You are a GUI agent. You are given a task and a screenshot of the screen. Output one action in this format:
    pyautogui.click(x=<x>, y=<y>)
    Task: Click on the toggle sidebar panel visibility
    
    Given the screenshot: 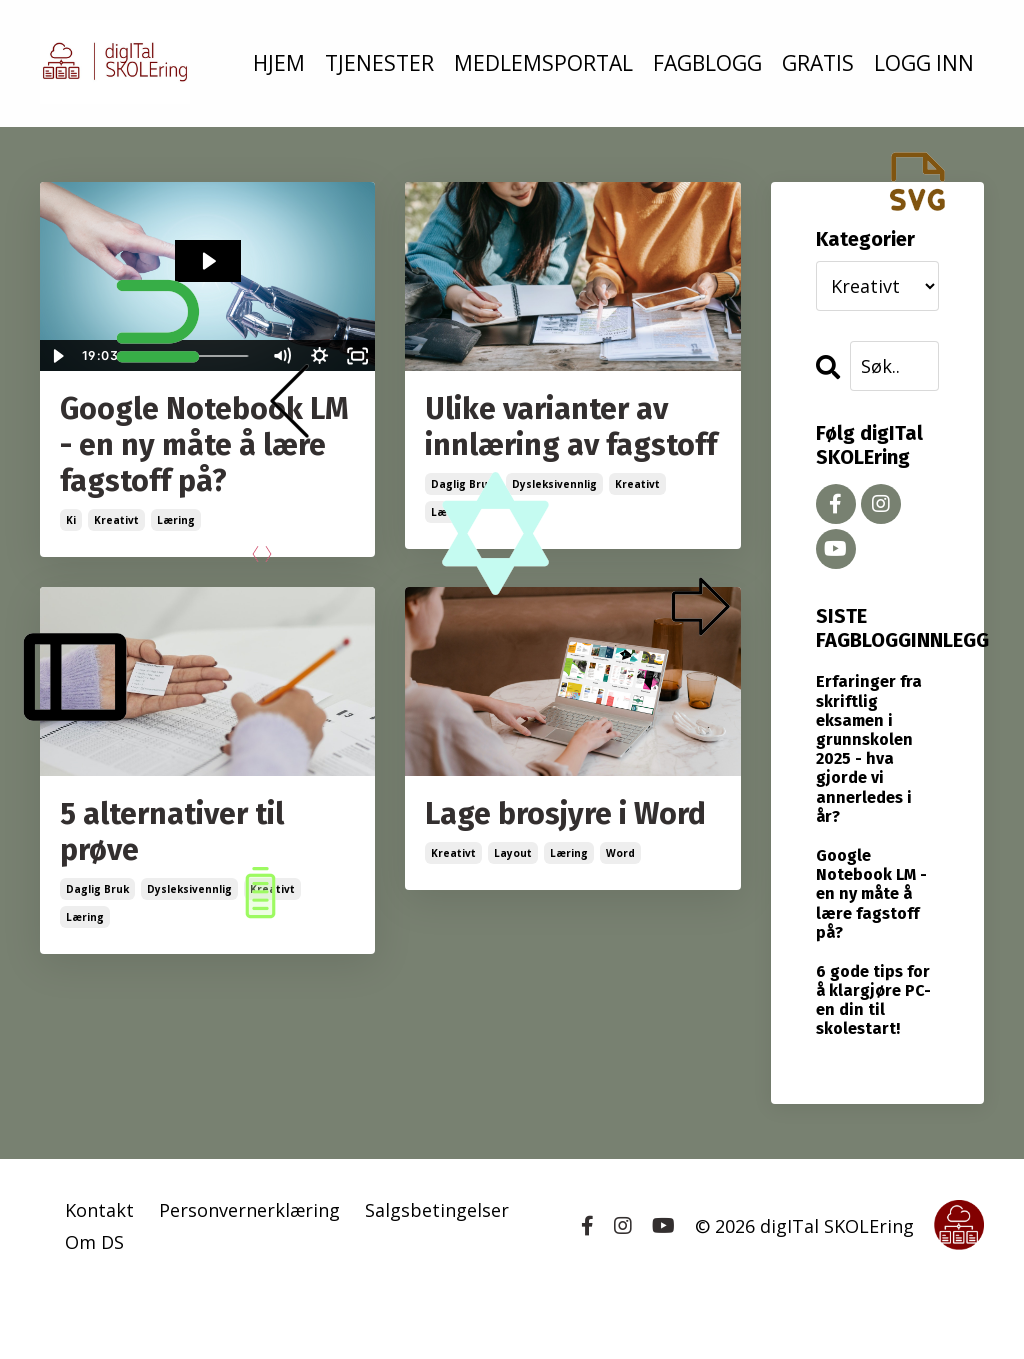 What is the action you would take?
    pyautogui.click(x=75, y=677)
    